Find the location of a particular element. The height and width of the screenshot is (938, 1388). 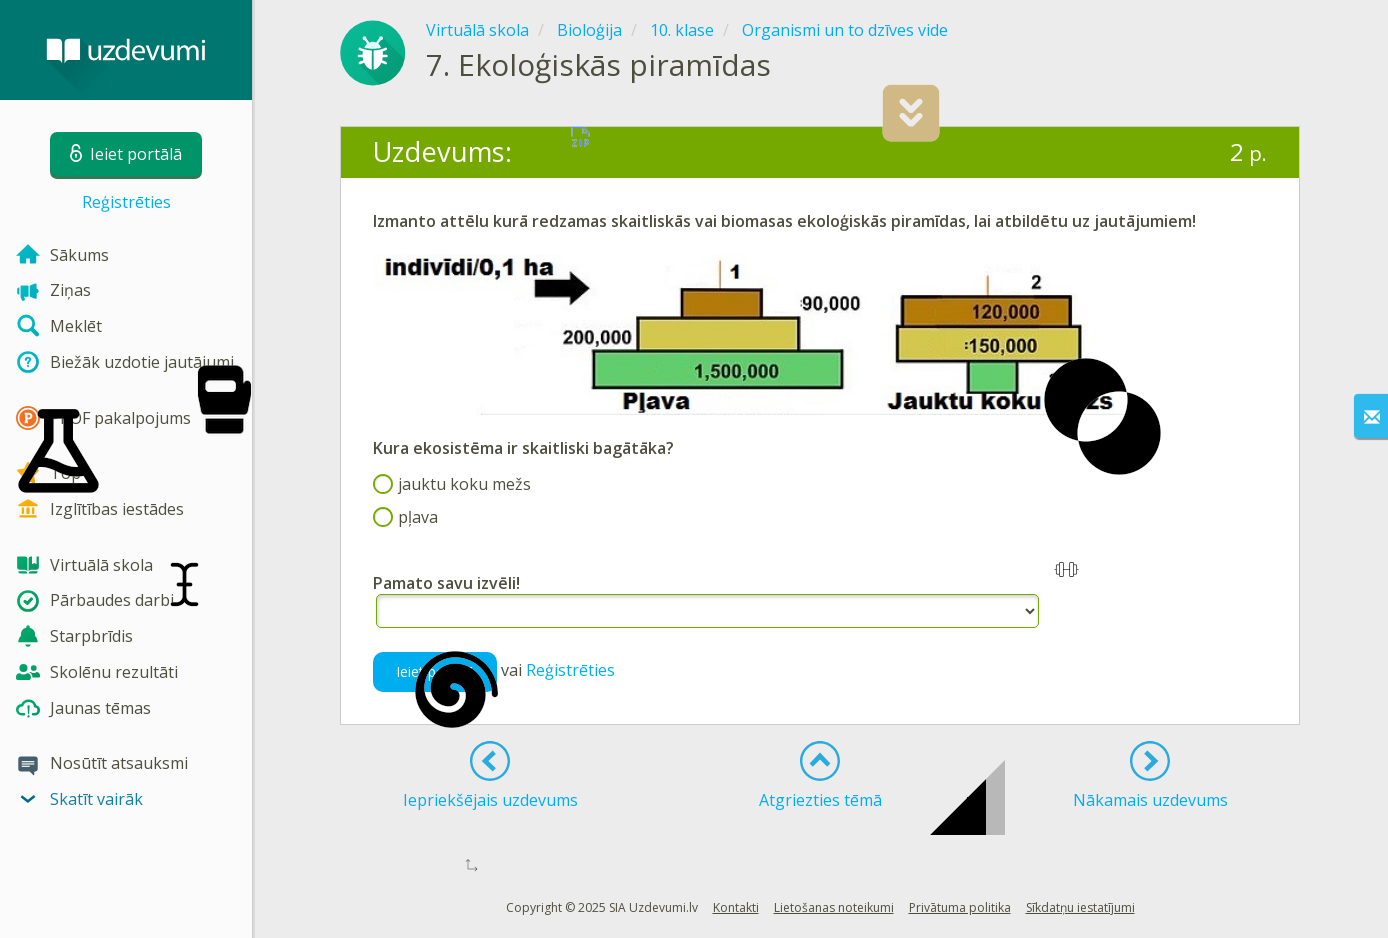

compressed file or archive is located at coordinates (580, 137).